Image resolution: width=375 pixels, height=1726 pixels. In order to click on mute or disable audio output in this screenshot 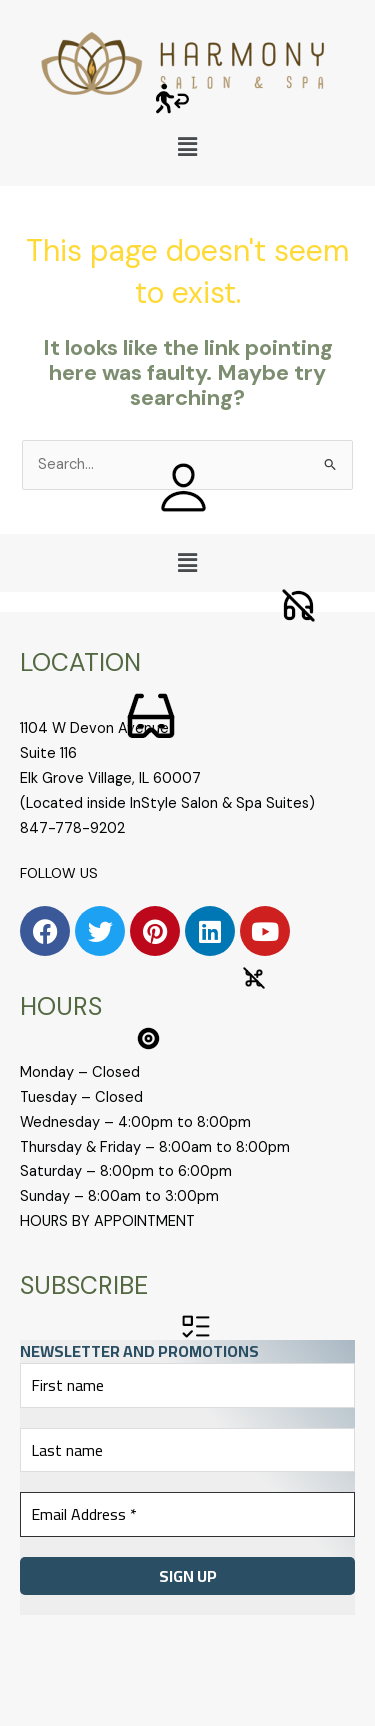, I will do `click(298, 605)`.